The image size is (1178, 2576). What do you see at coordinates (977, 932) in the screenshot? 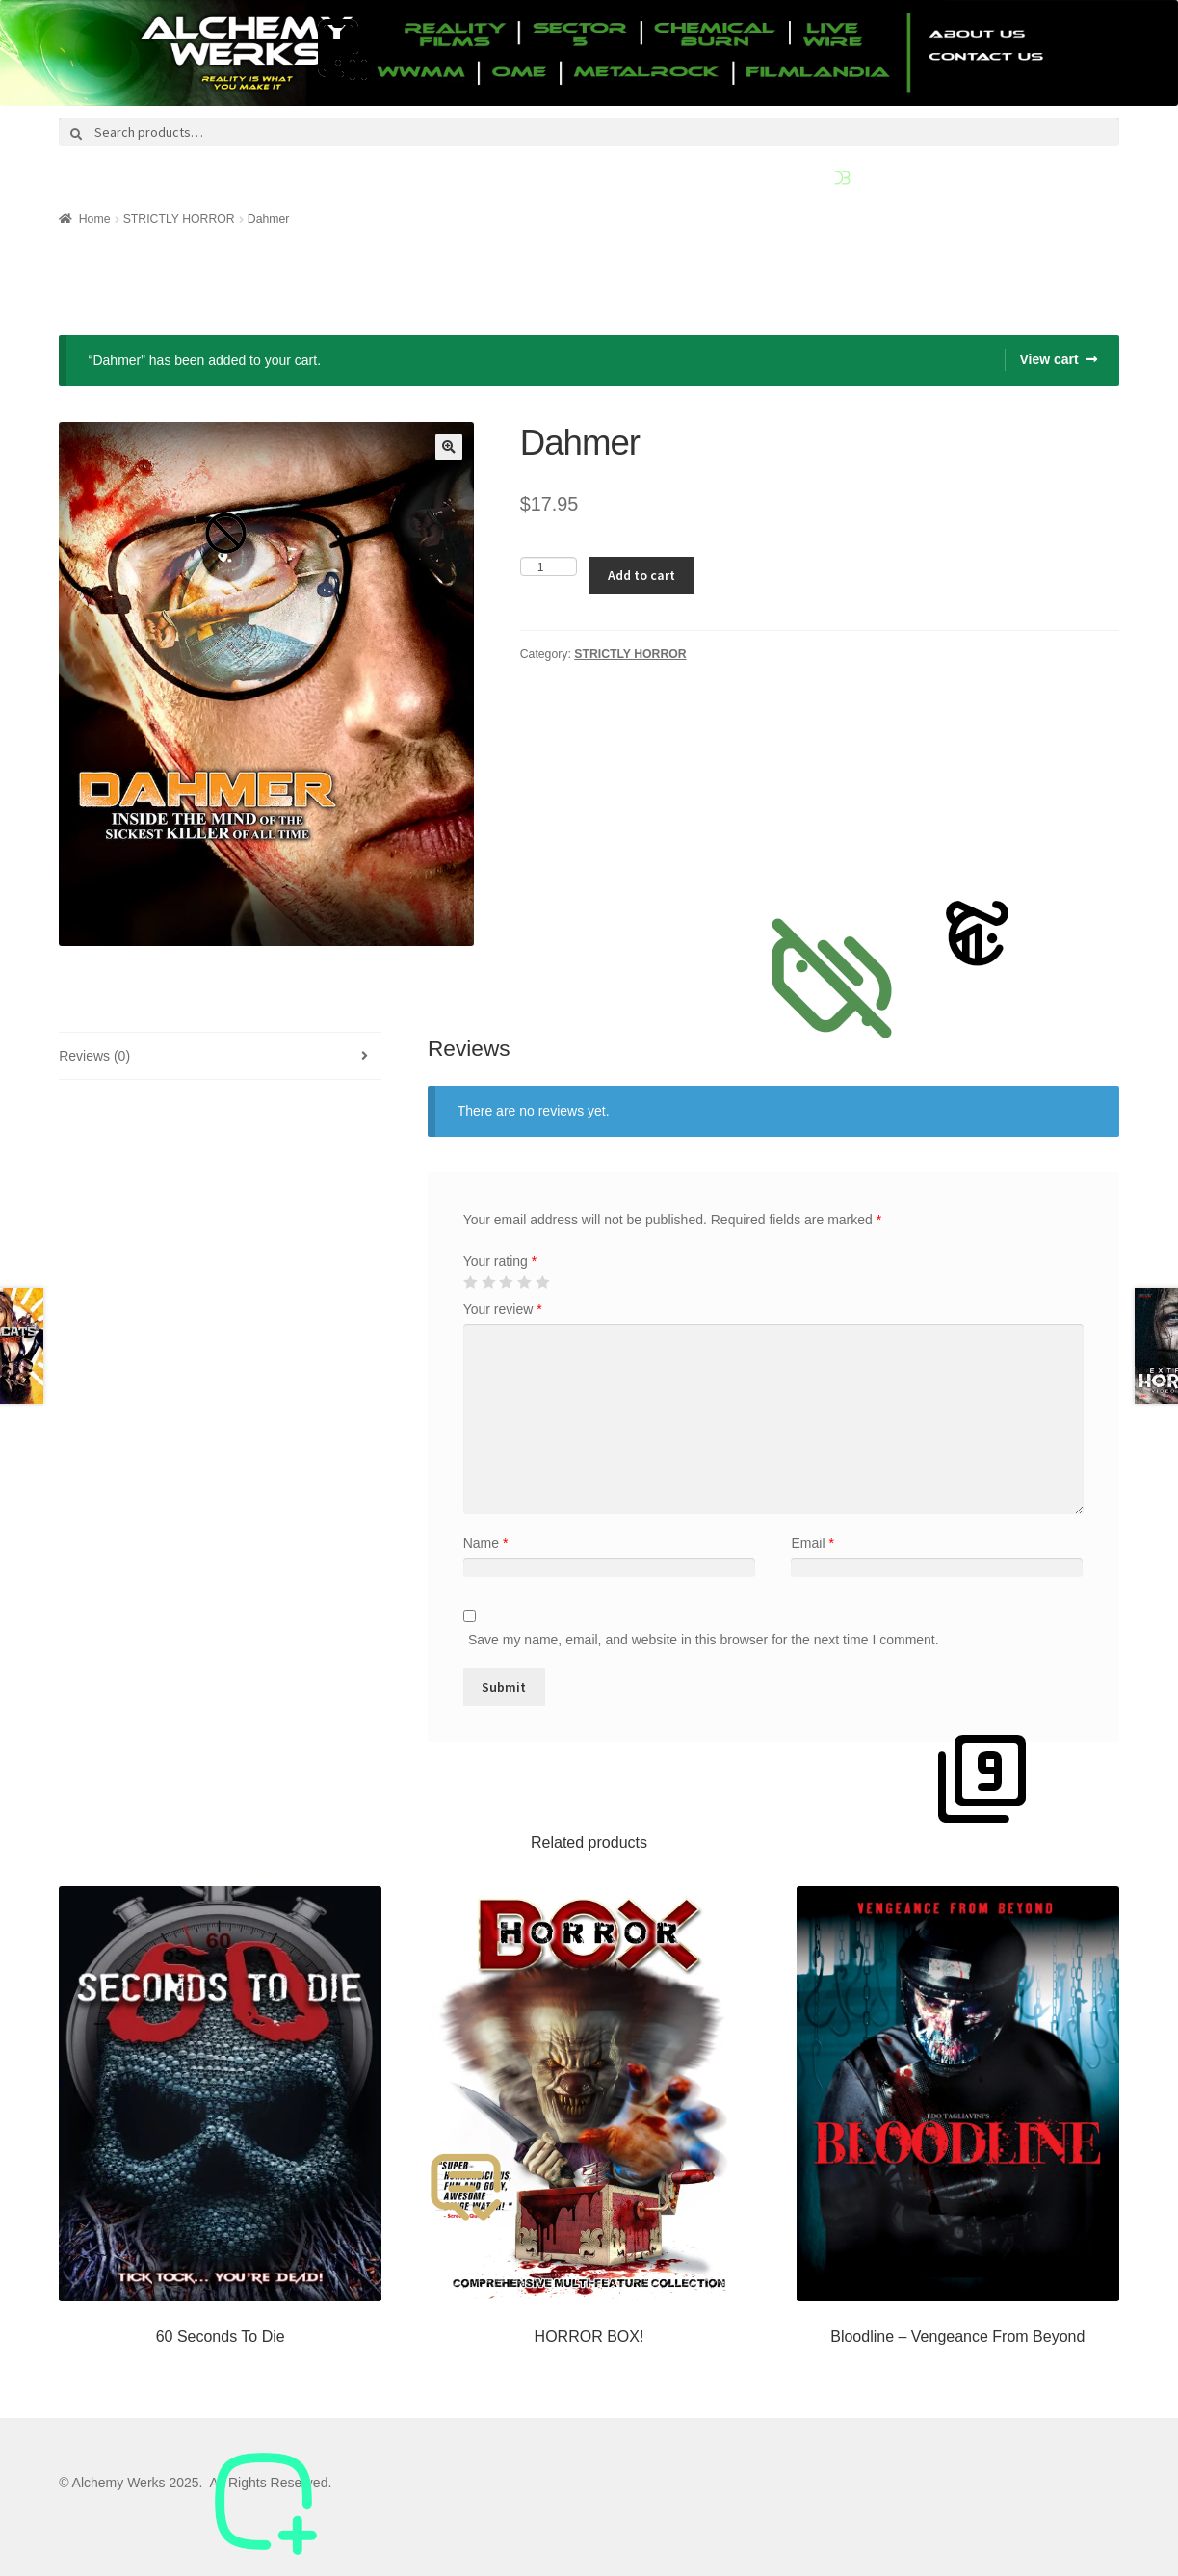
I see `open the New York Times app` at bounding box center [977, 932].